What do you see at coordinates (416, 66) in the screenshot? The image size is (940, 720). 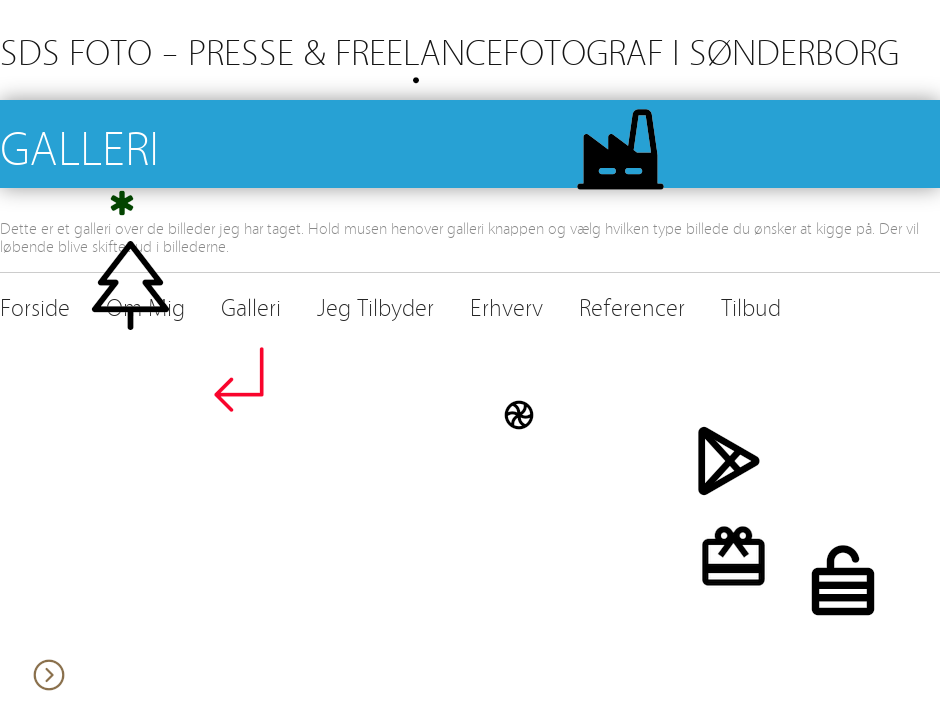 I see `indicates no wifi signal available` at bounding box center [416, 66].